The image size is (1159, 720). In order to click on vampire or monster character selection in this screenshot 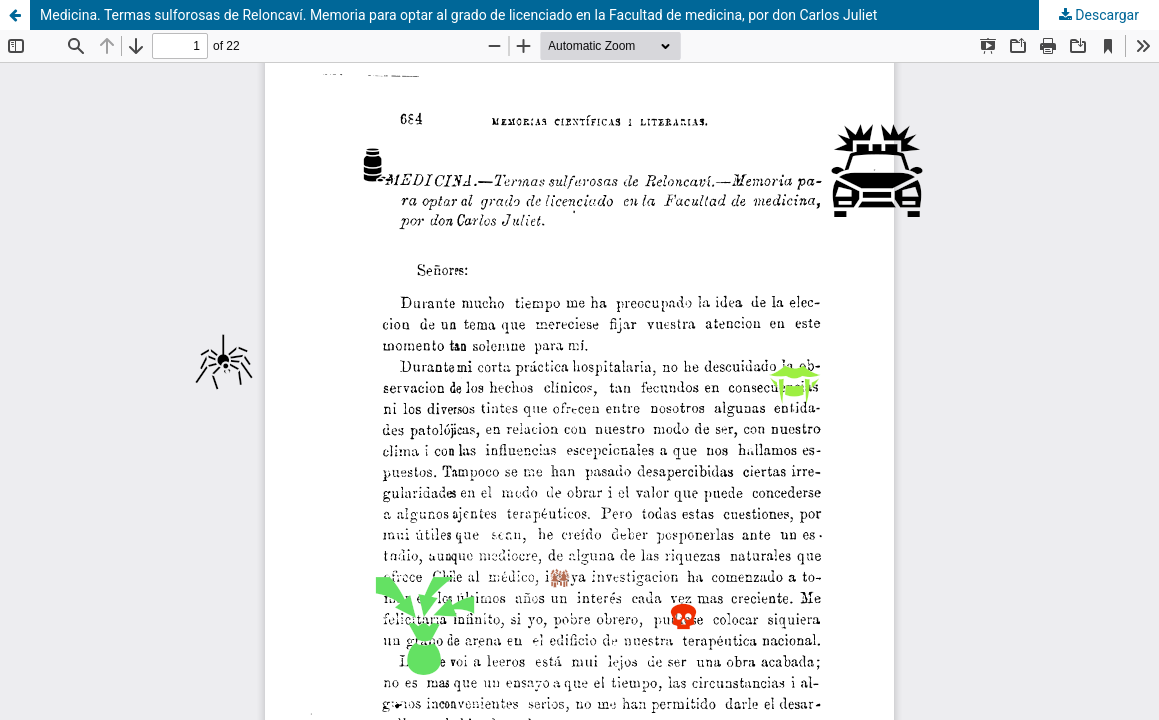, I will do `click(795, 383)`.